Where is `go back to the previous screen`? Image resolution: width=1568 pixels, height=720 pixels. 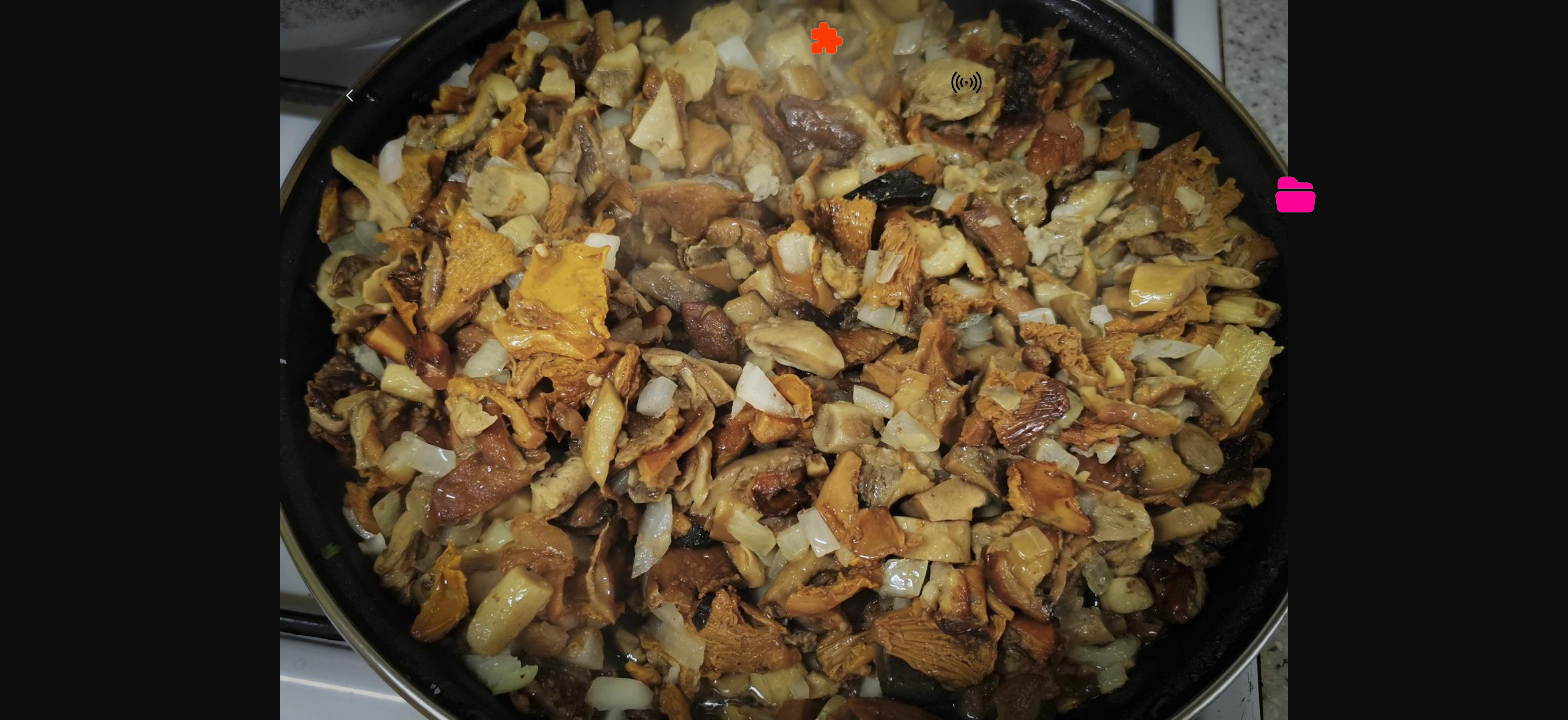 go back to the previous screen is located at coordinates (349, 95).